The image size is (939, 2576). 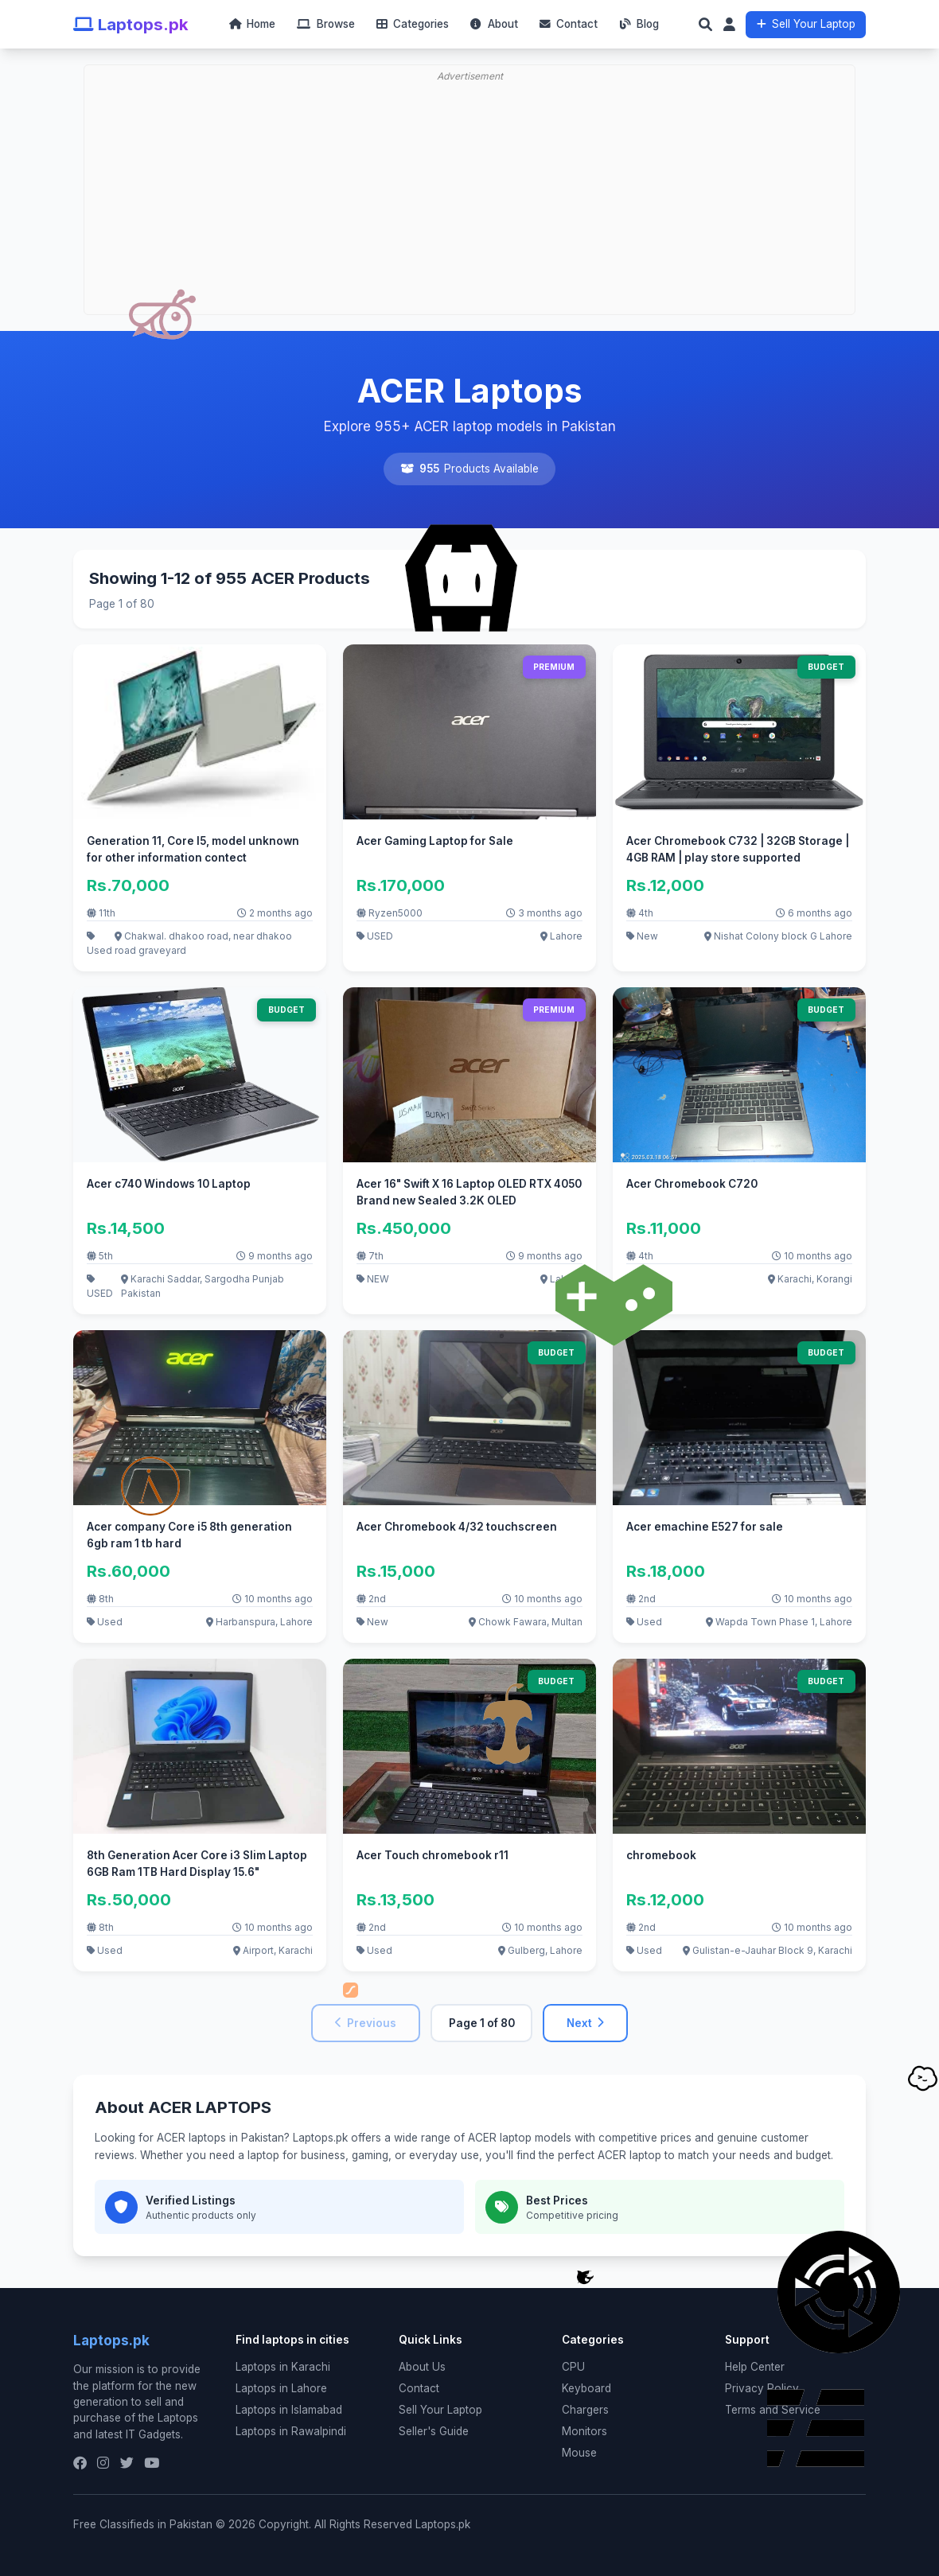 I want to click on apache cordova framework logo, so click(x=461, y=578).